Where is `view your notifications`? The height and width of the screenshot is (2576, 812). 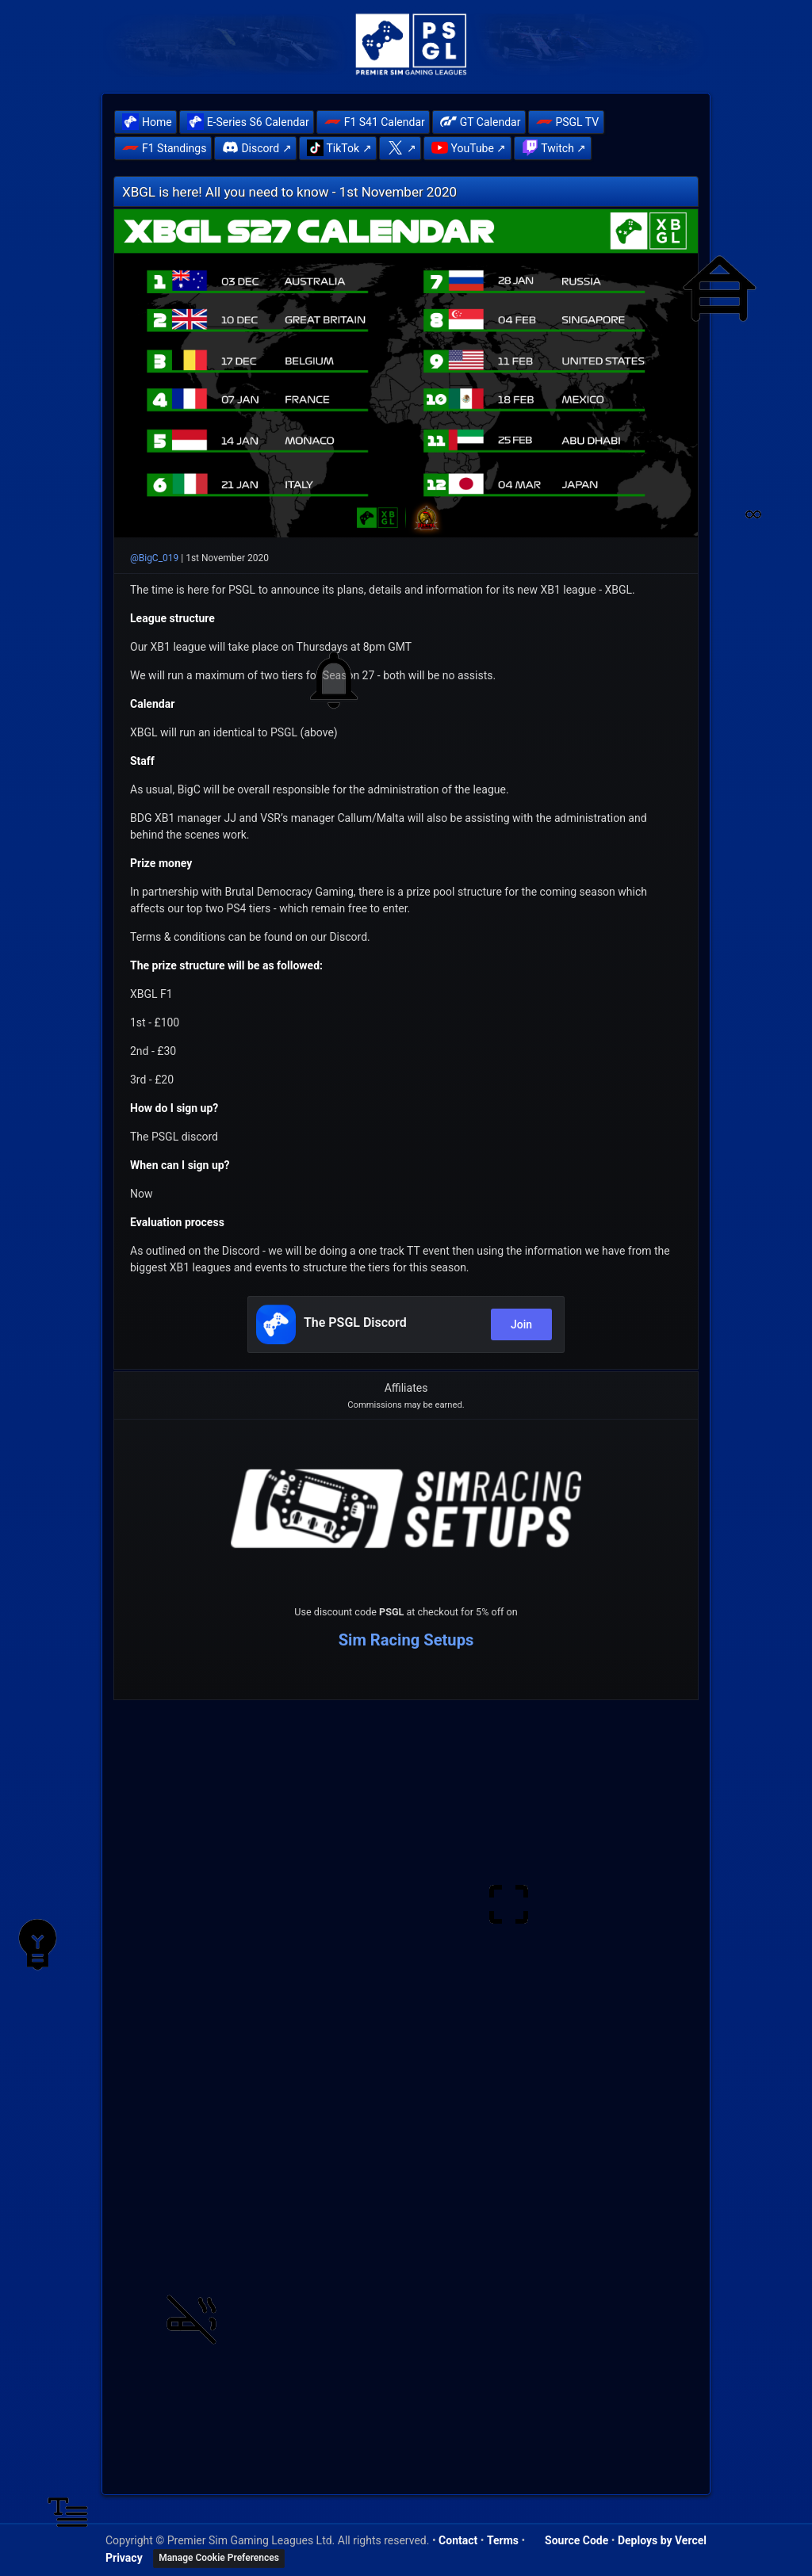 view your notifications is located at coordinates (334, 679).